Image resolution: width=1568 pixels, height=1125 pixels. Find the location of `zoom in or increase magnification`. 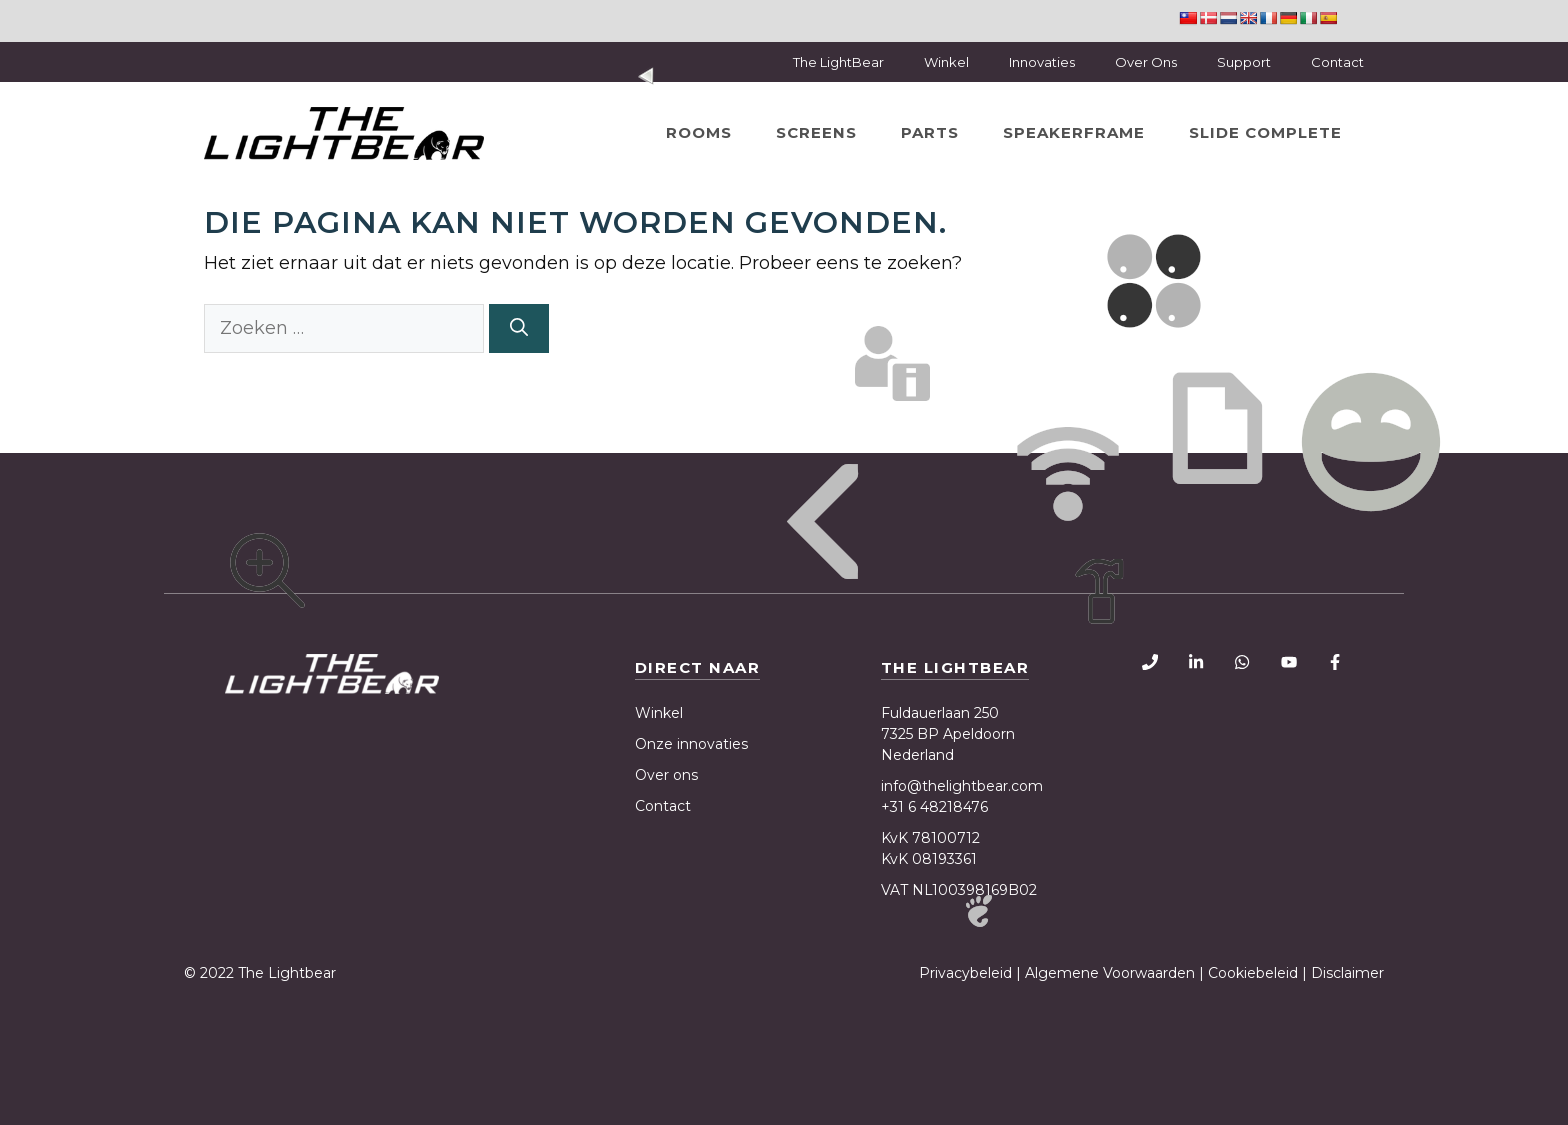

zoom in or increase magnification is located at coordinates (267, 570).